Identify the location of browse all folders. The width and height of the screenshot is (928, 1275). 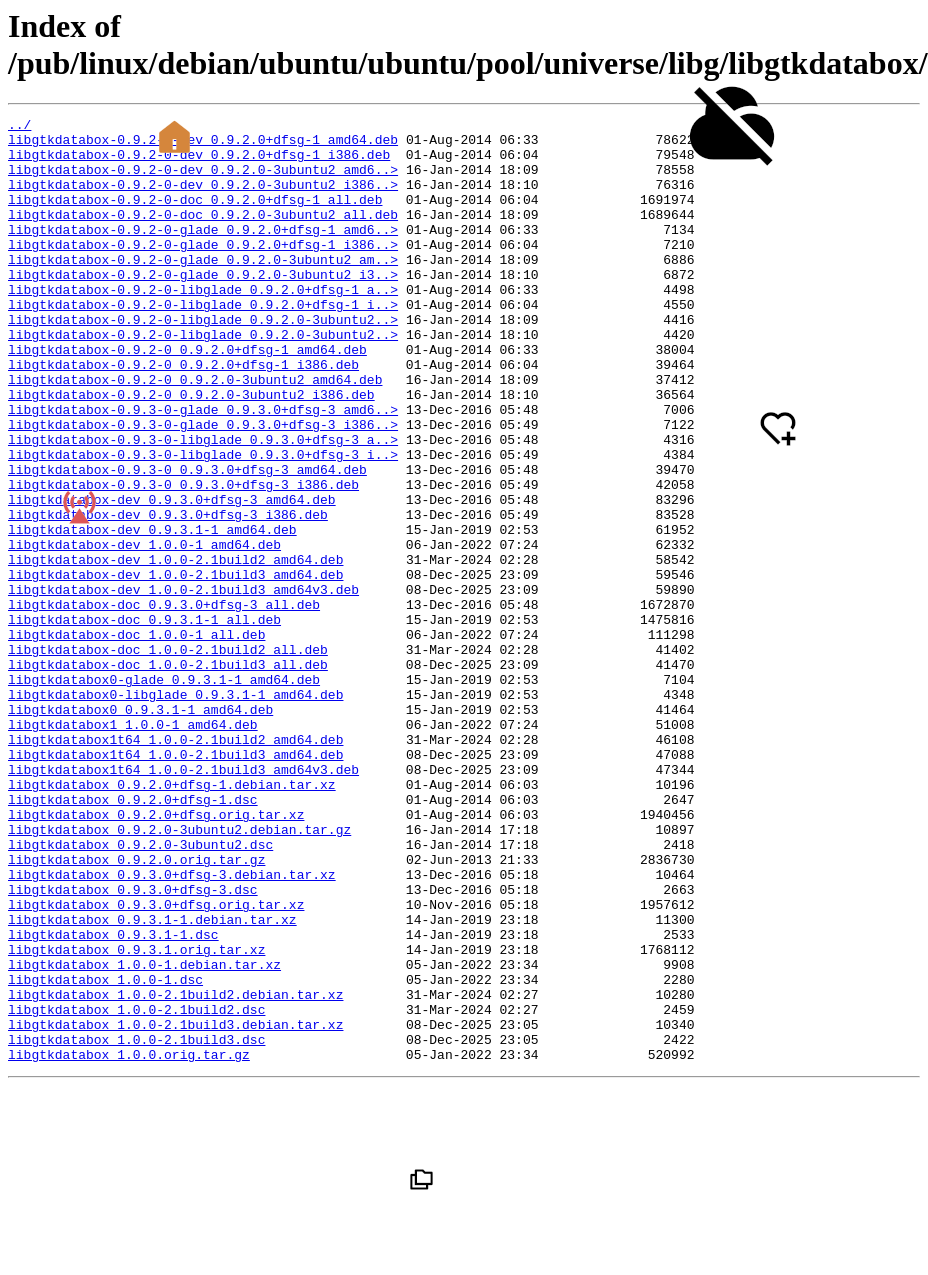
(421, 1179).